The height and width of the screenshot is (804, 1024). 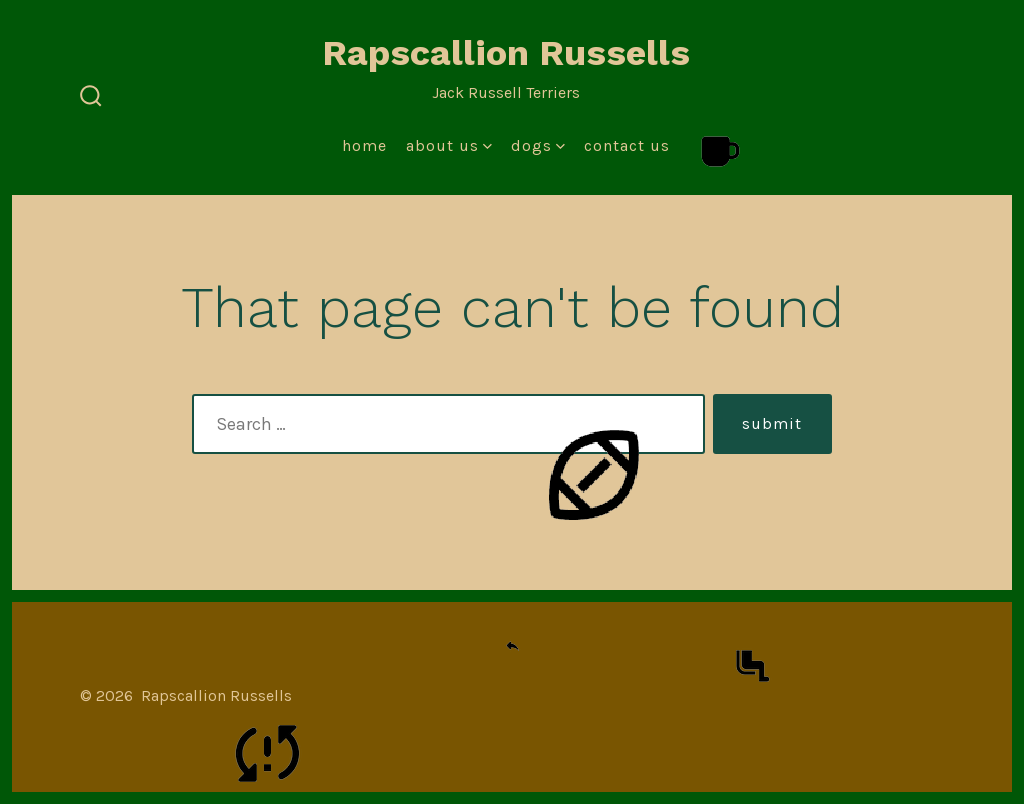 What do you see at coordinates (720, 151) in the screenshot?
I see `access coffee break or break time features` at bounding box center [720, 151].